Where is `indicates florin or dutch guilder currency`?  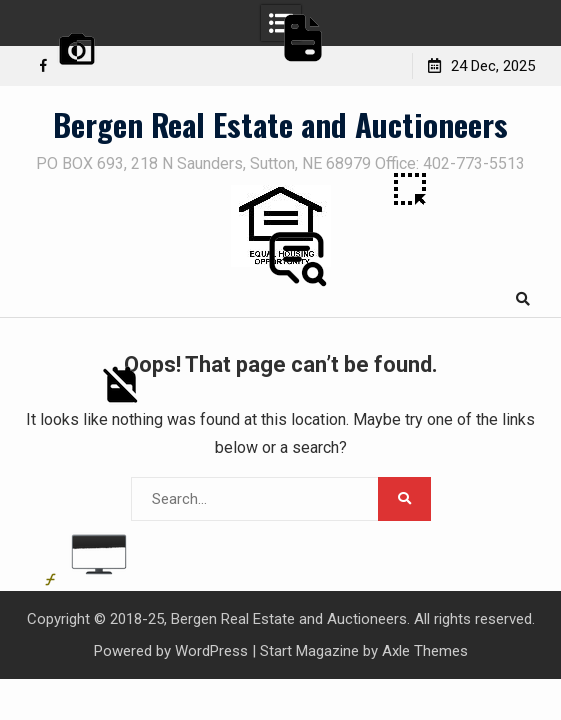
indicates florin or dutch guilder currency is located at coordinates (50, 579).